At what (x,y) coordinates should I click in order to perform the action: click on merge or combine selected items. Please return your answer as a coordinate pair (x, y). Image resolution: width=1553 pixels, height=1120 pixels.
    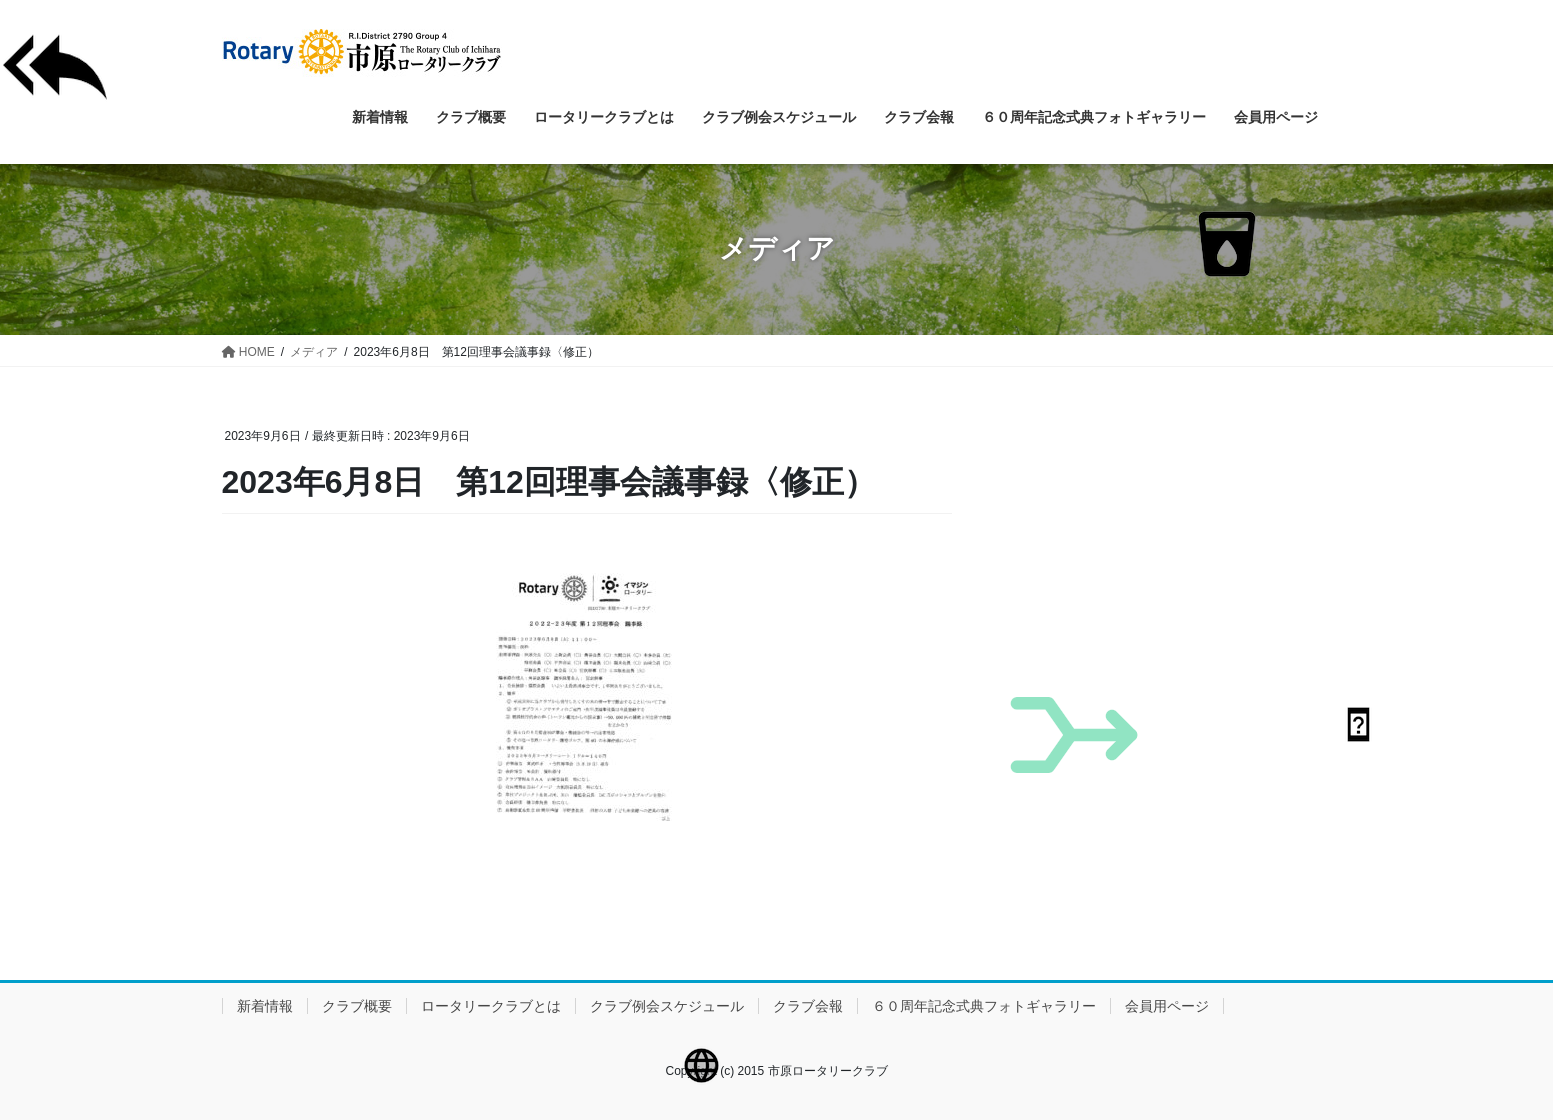
    Looking at the image, I should click on (1074, 735).